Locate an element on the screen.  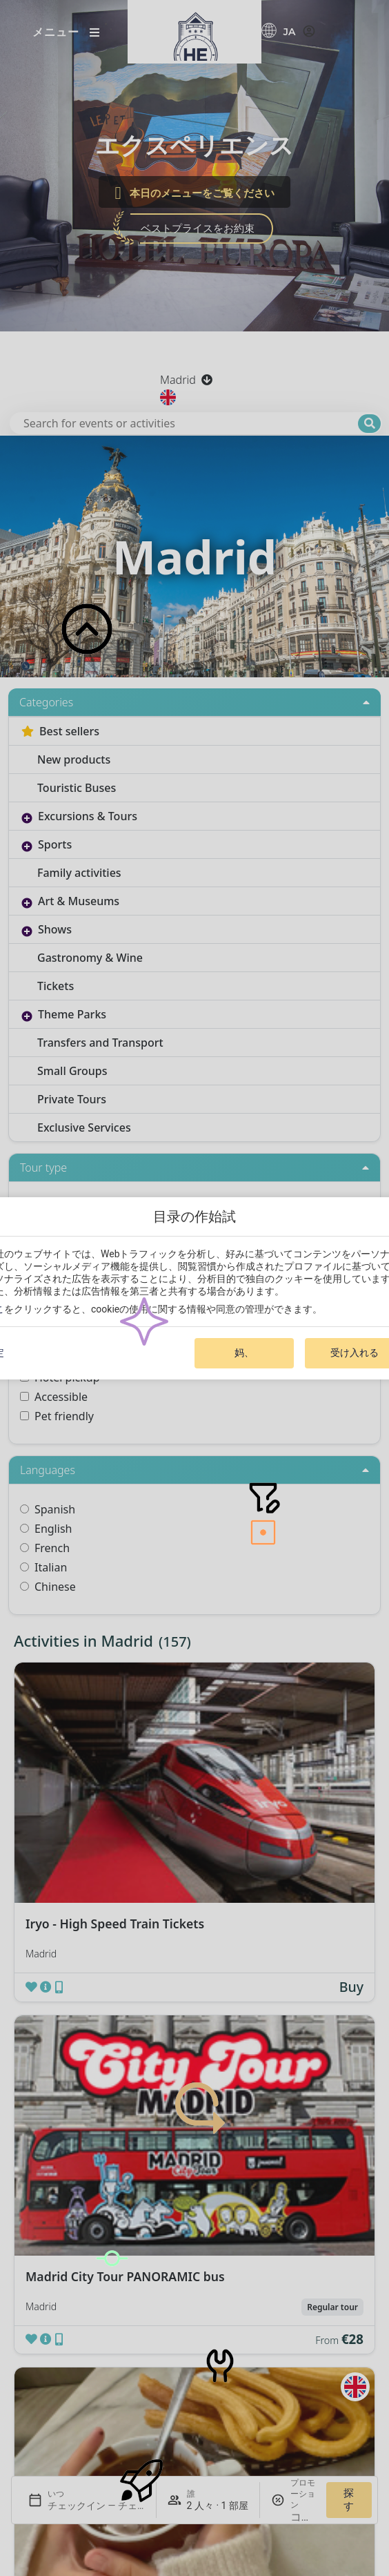
edit filter settings is located at coordinates (263, 1496).